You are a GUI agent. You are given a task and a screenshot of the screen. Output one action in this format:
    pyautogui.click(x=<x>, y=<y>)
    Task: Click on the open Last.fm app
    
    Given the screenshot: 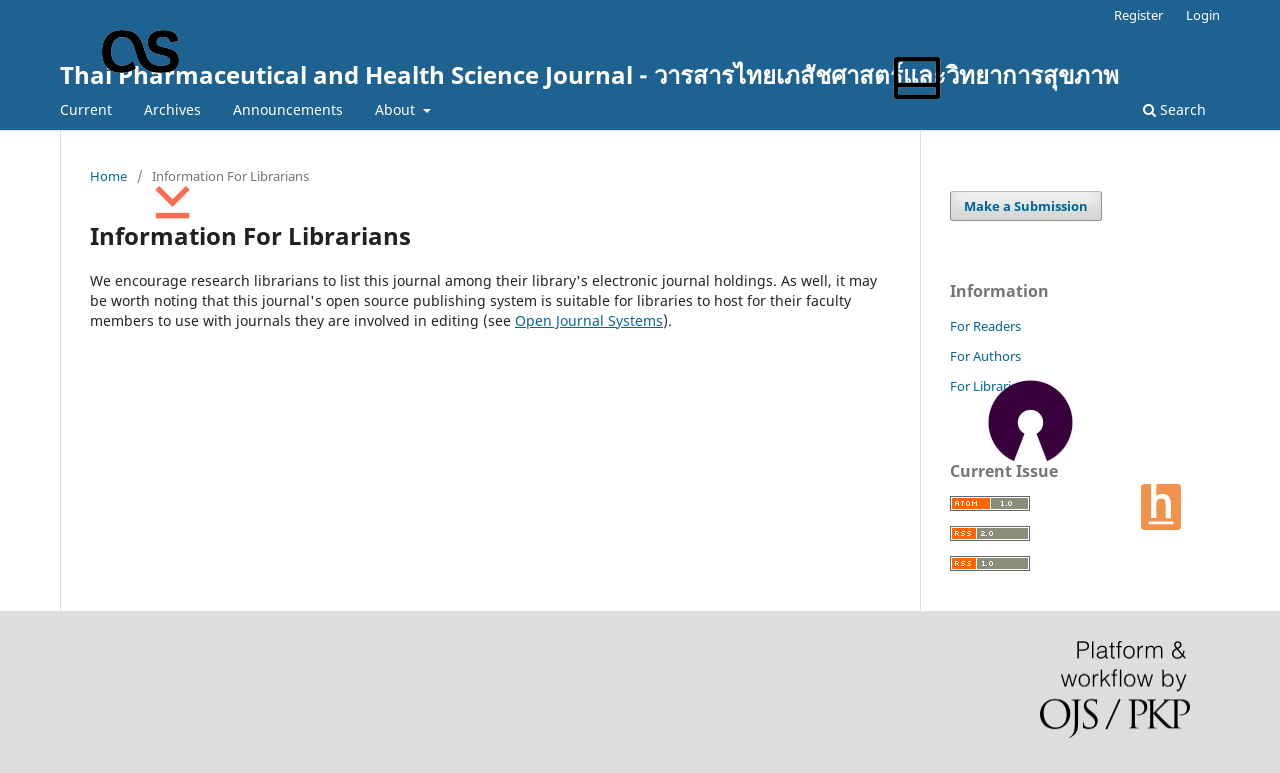 What is the action you would take?
    pyautogui.click(x=140, y=51)
    